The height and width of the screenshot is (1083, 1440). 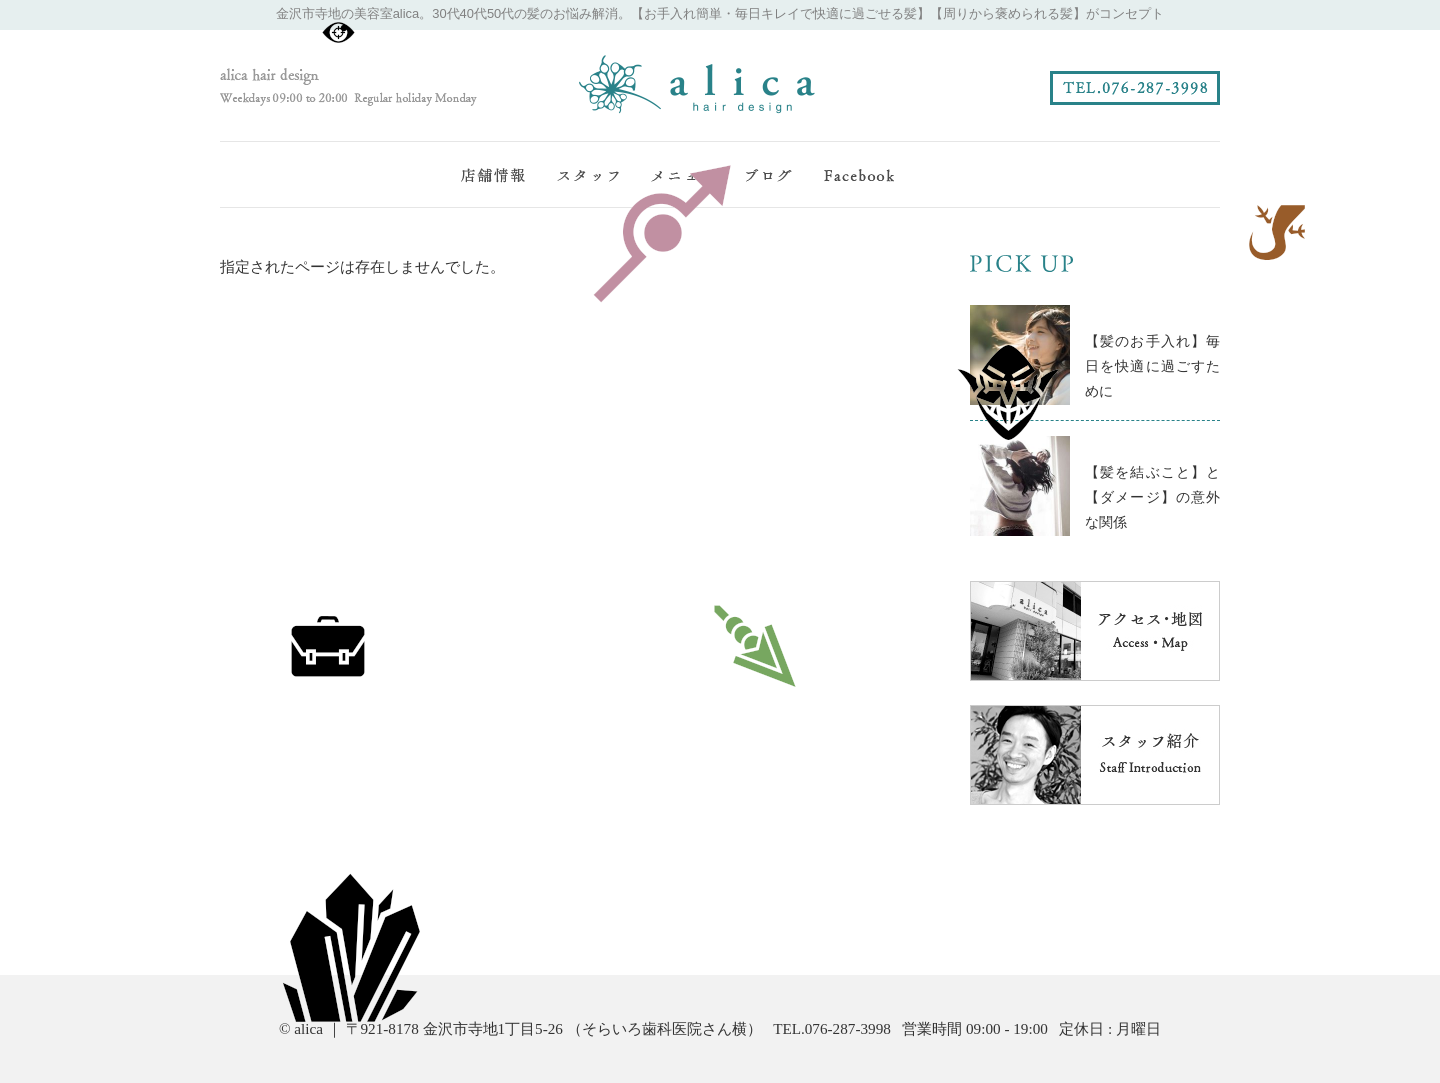 I want to click on view crystal resources or inventory, so click(x=351, y=948).